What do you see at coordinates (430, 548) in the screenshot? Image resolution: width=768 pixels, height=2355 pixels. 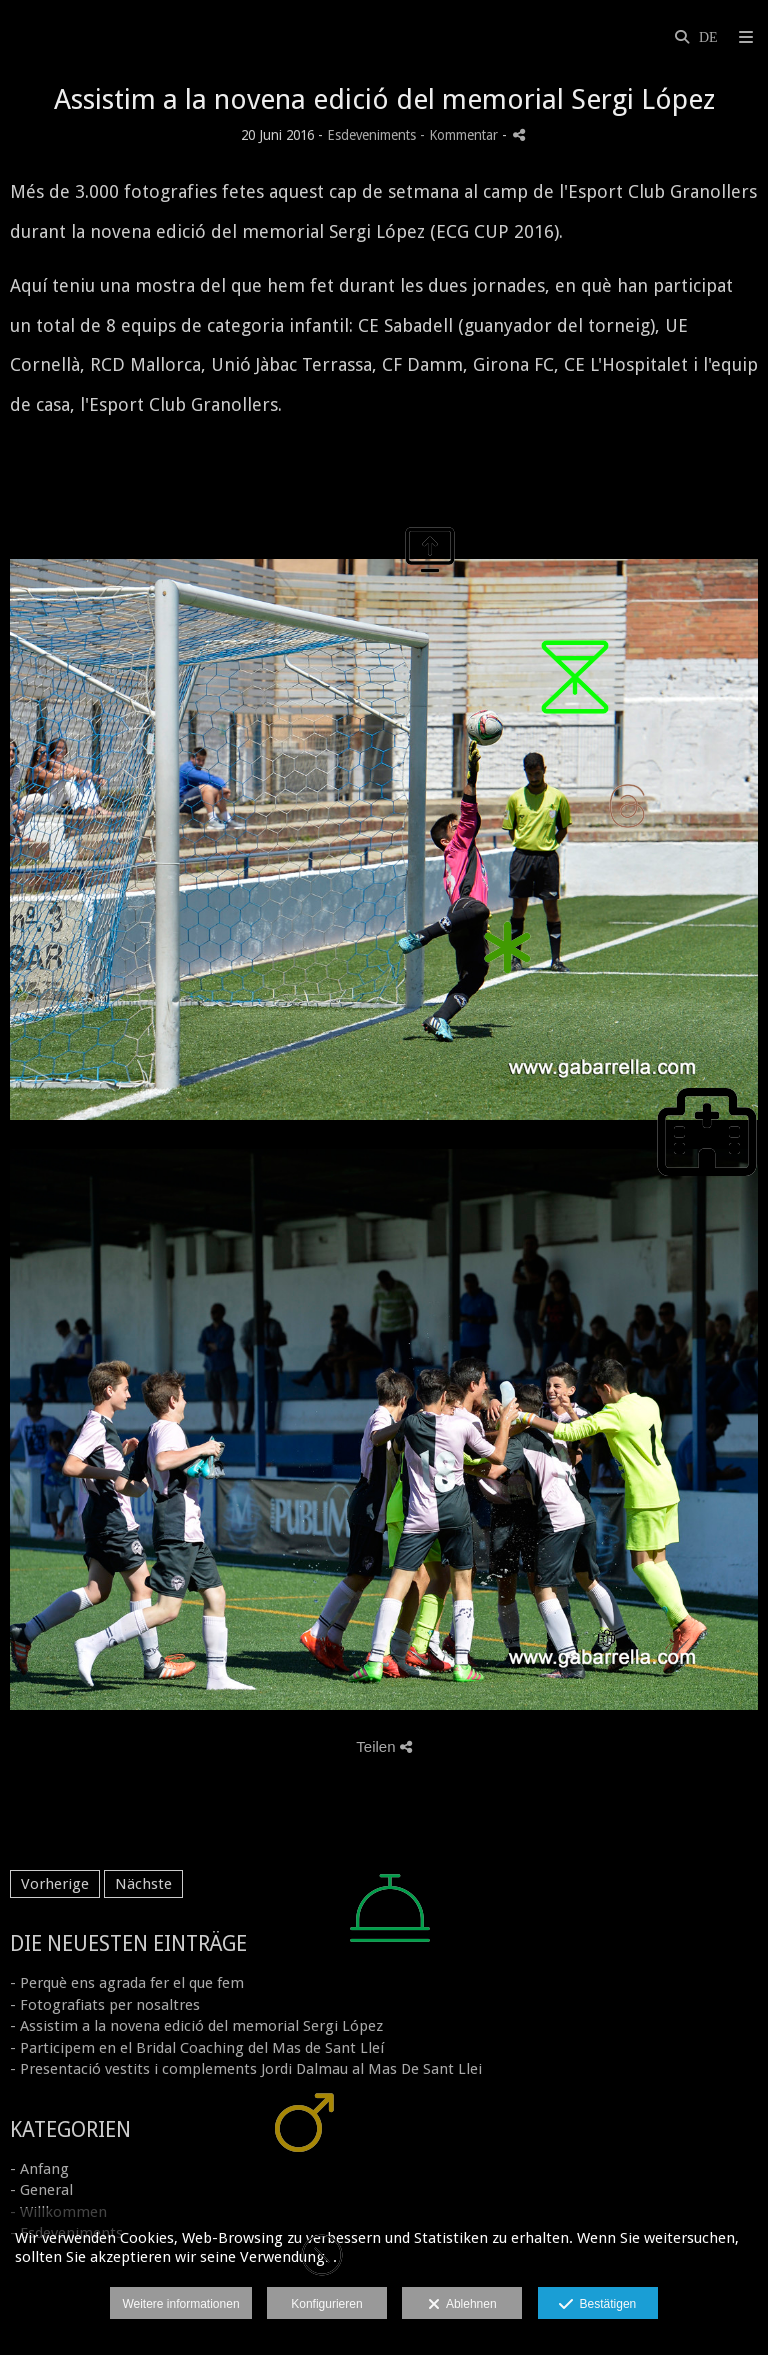 I see `upload file to desktop or monitor` at bounding box center [430, 548].